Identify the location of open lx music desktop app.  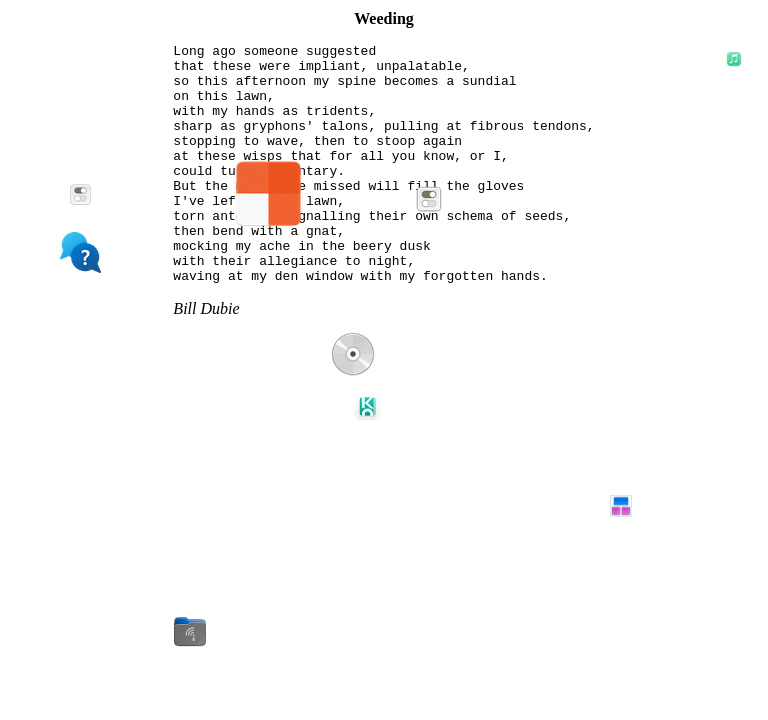
(734, 59).